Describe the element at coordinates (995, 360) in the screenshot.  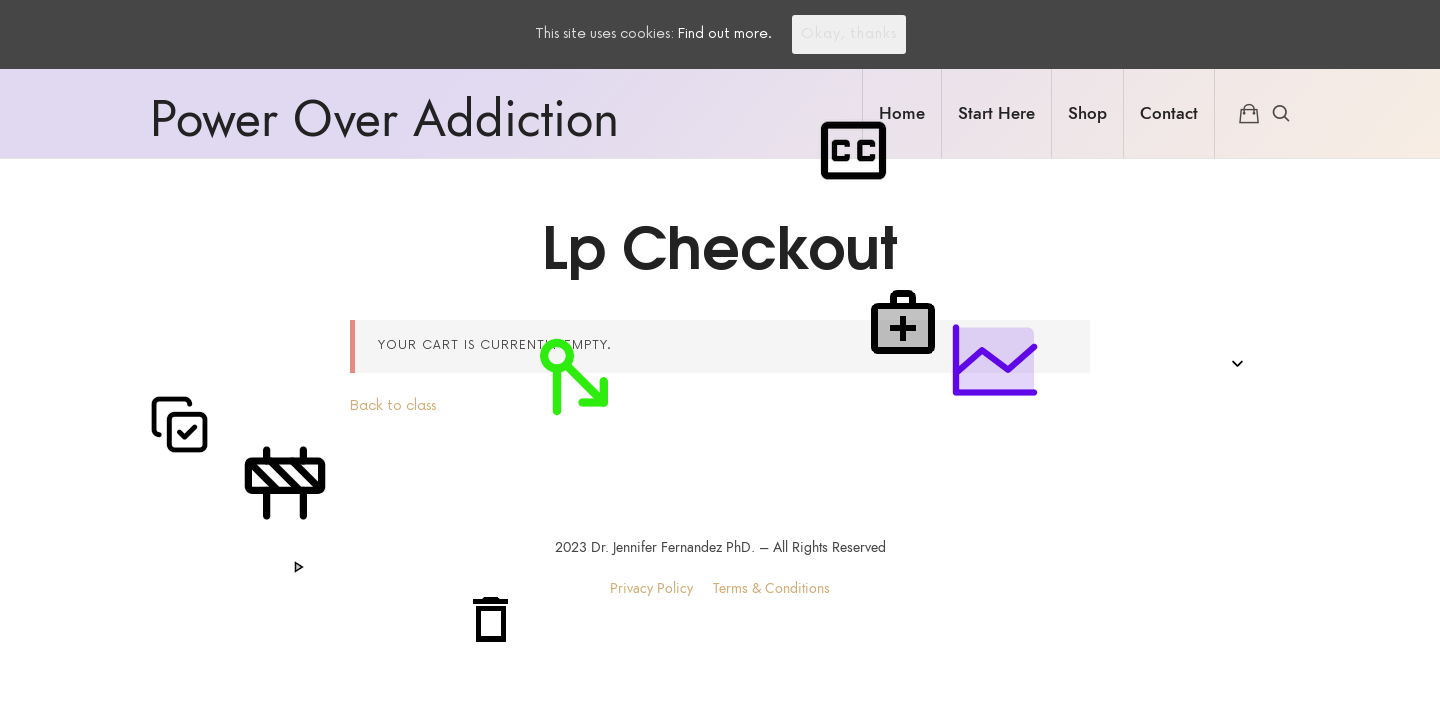
I see `view analytics or performance data` at that location.